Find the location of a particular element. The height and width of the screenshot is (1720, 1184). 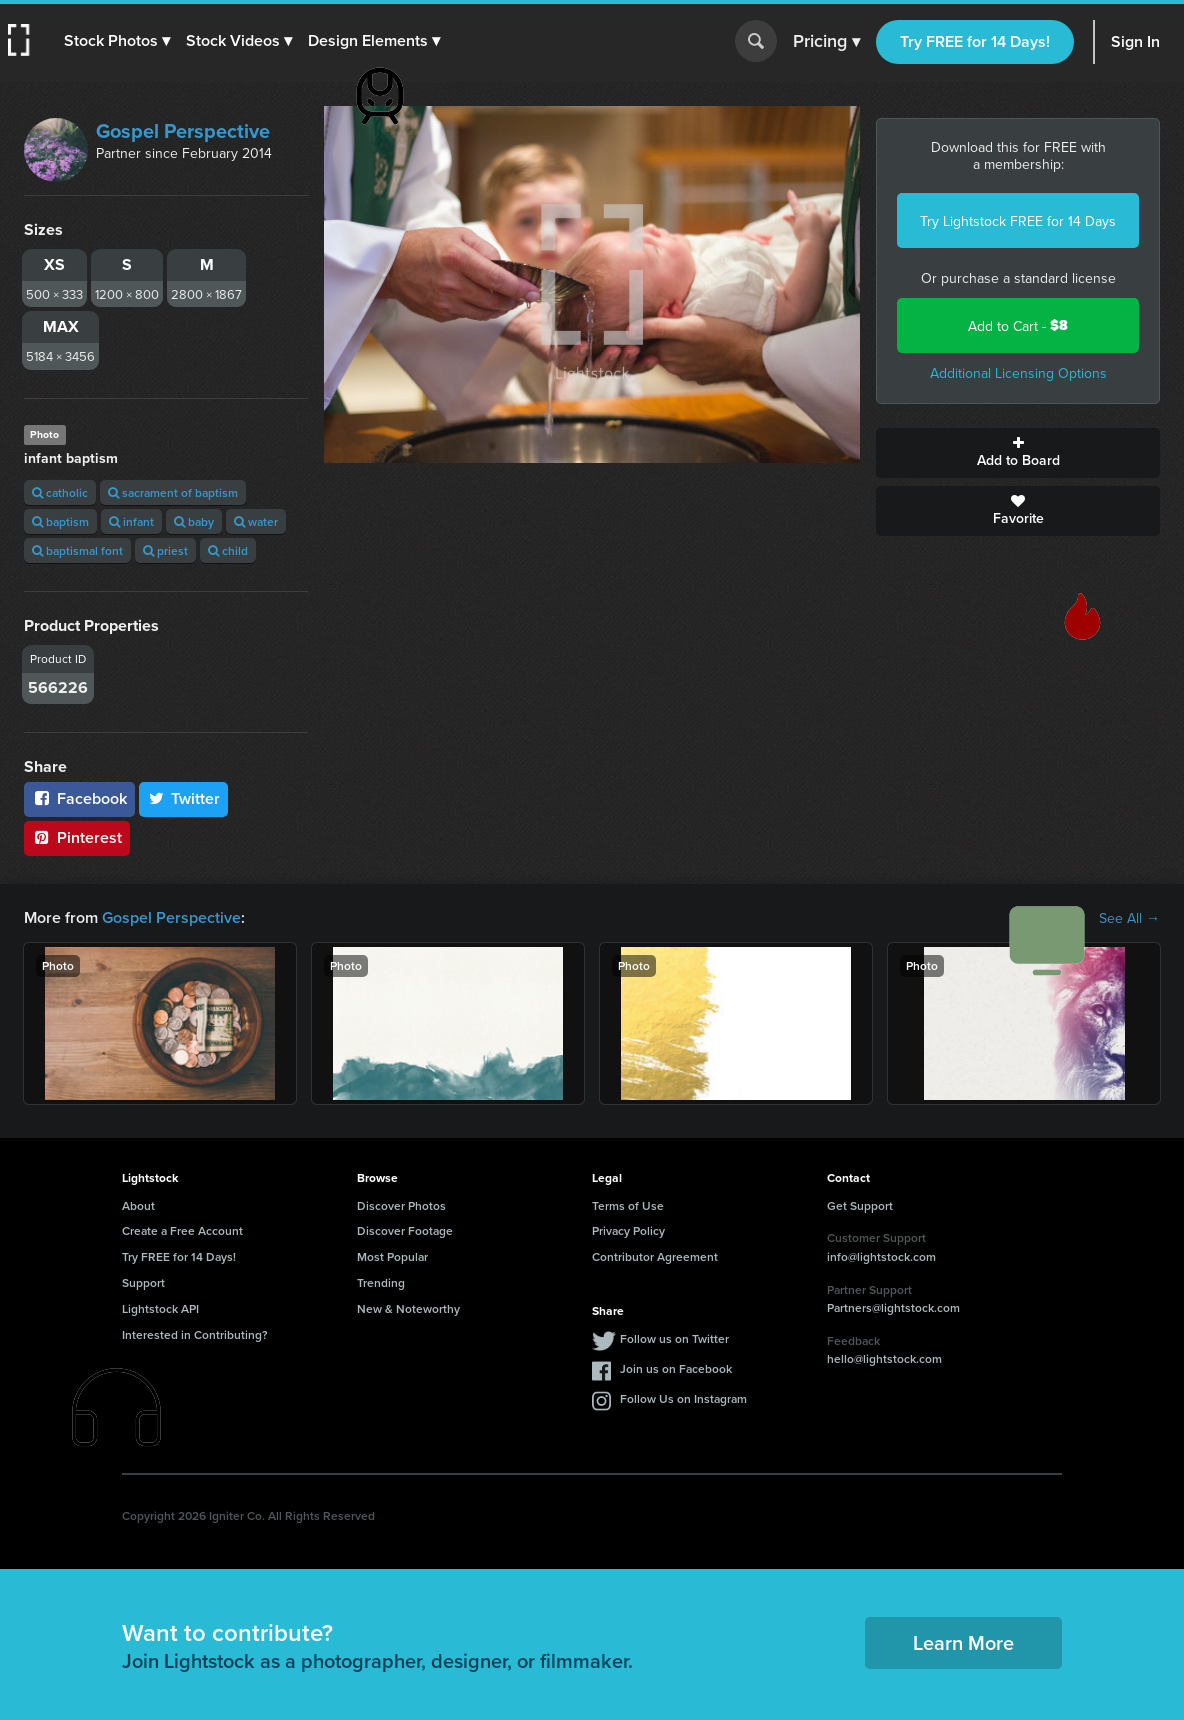

listen to audio or music is located at coordinates (116, 1412).